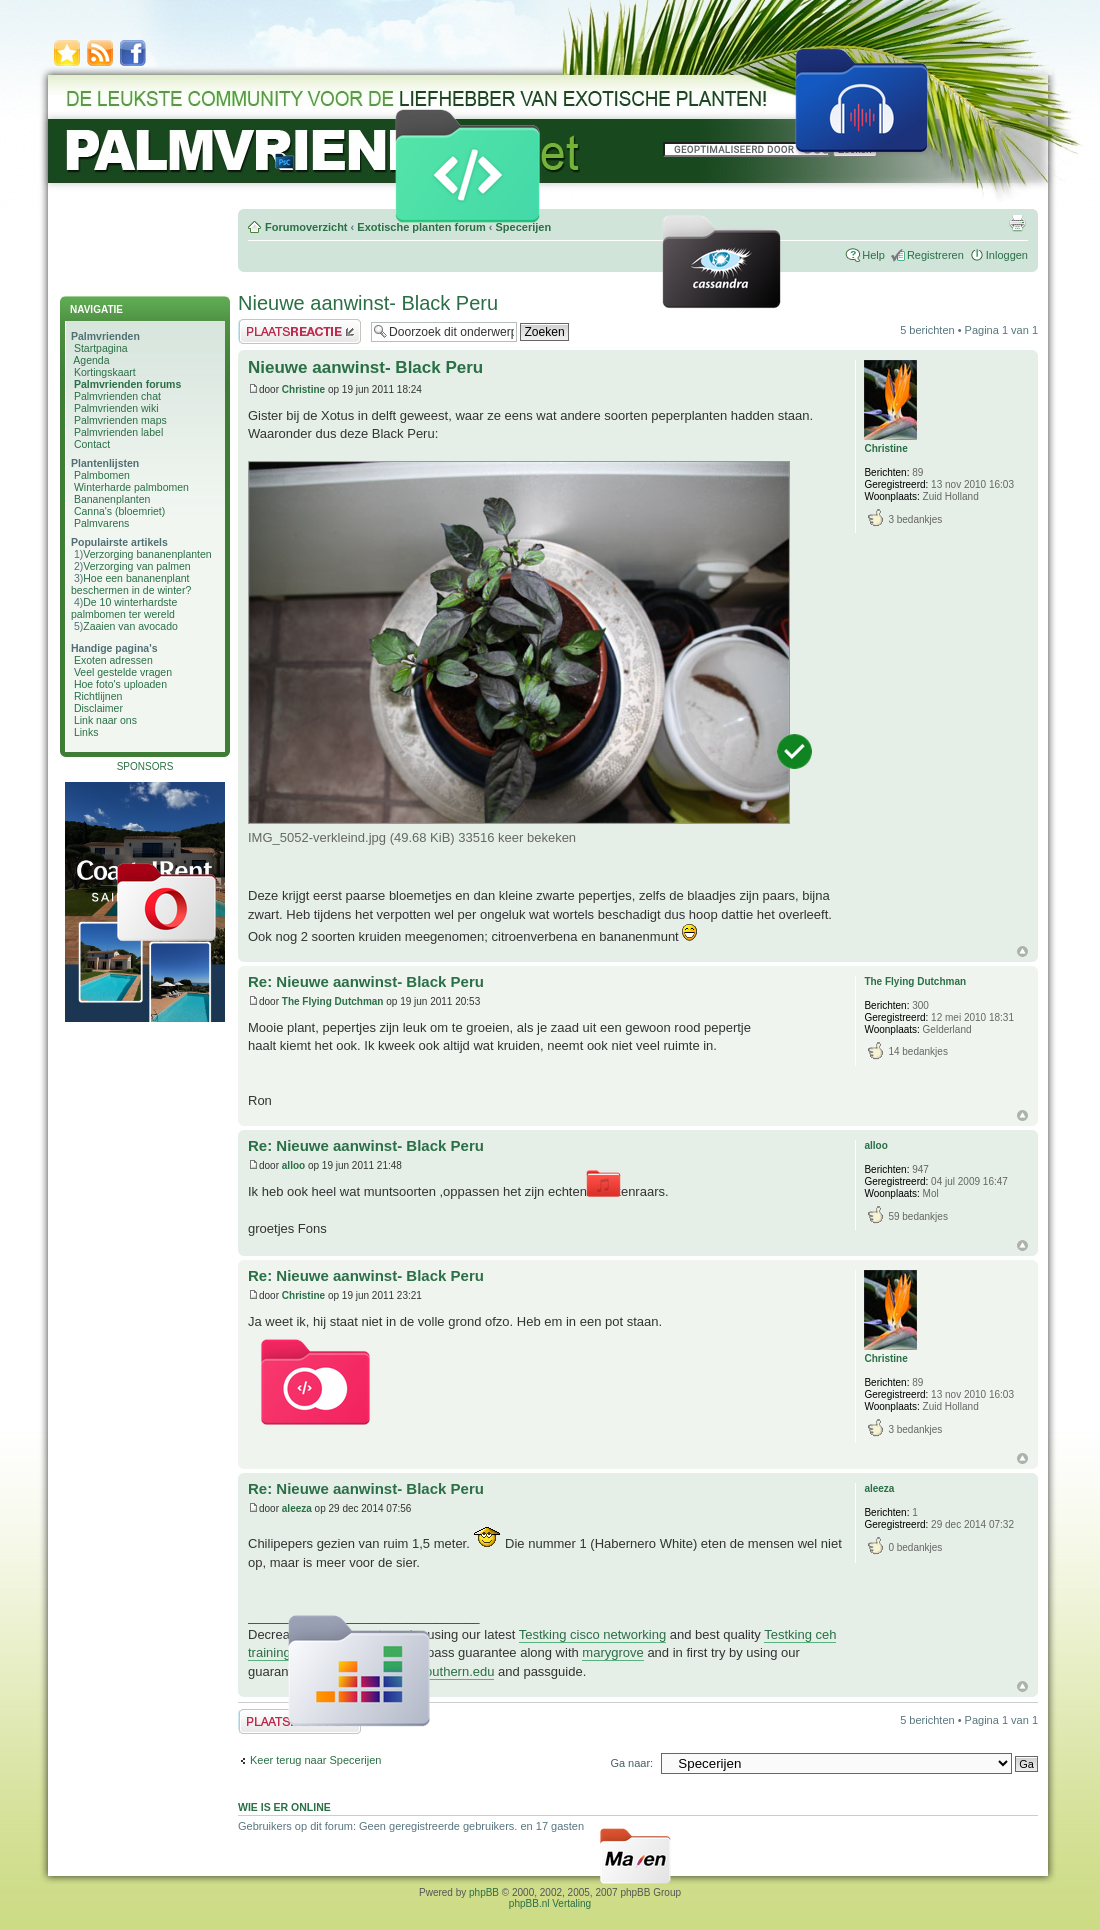 The height and width of the screenshot is (1930, 1100). Describe the element at coordinates (284, 161) in the screenshot. I see `open folder containing adobe photoshop classic files` at that location.